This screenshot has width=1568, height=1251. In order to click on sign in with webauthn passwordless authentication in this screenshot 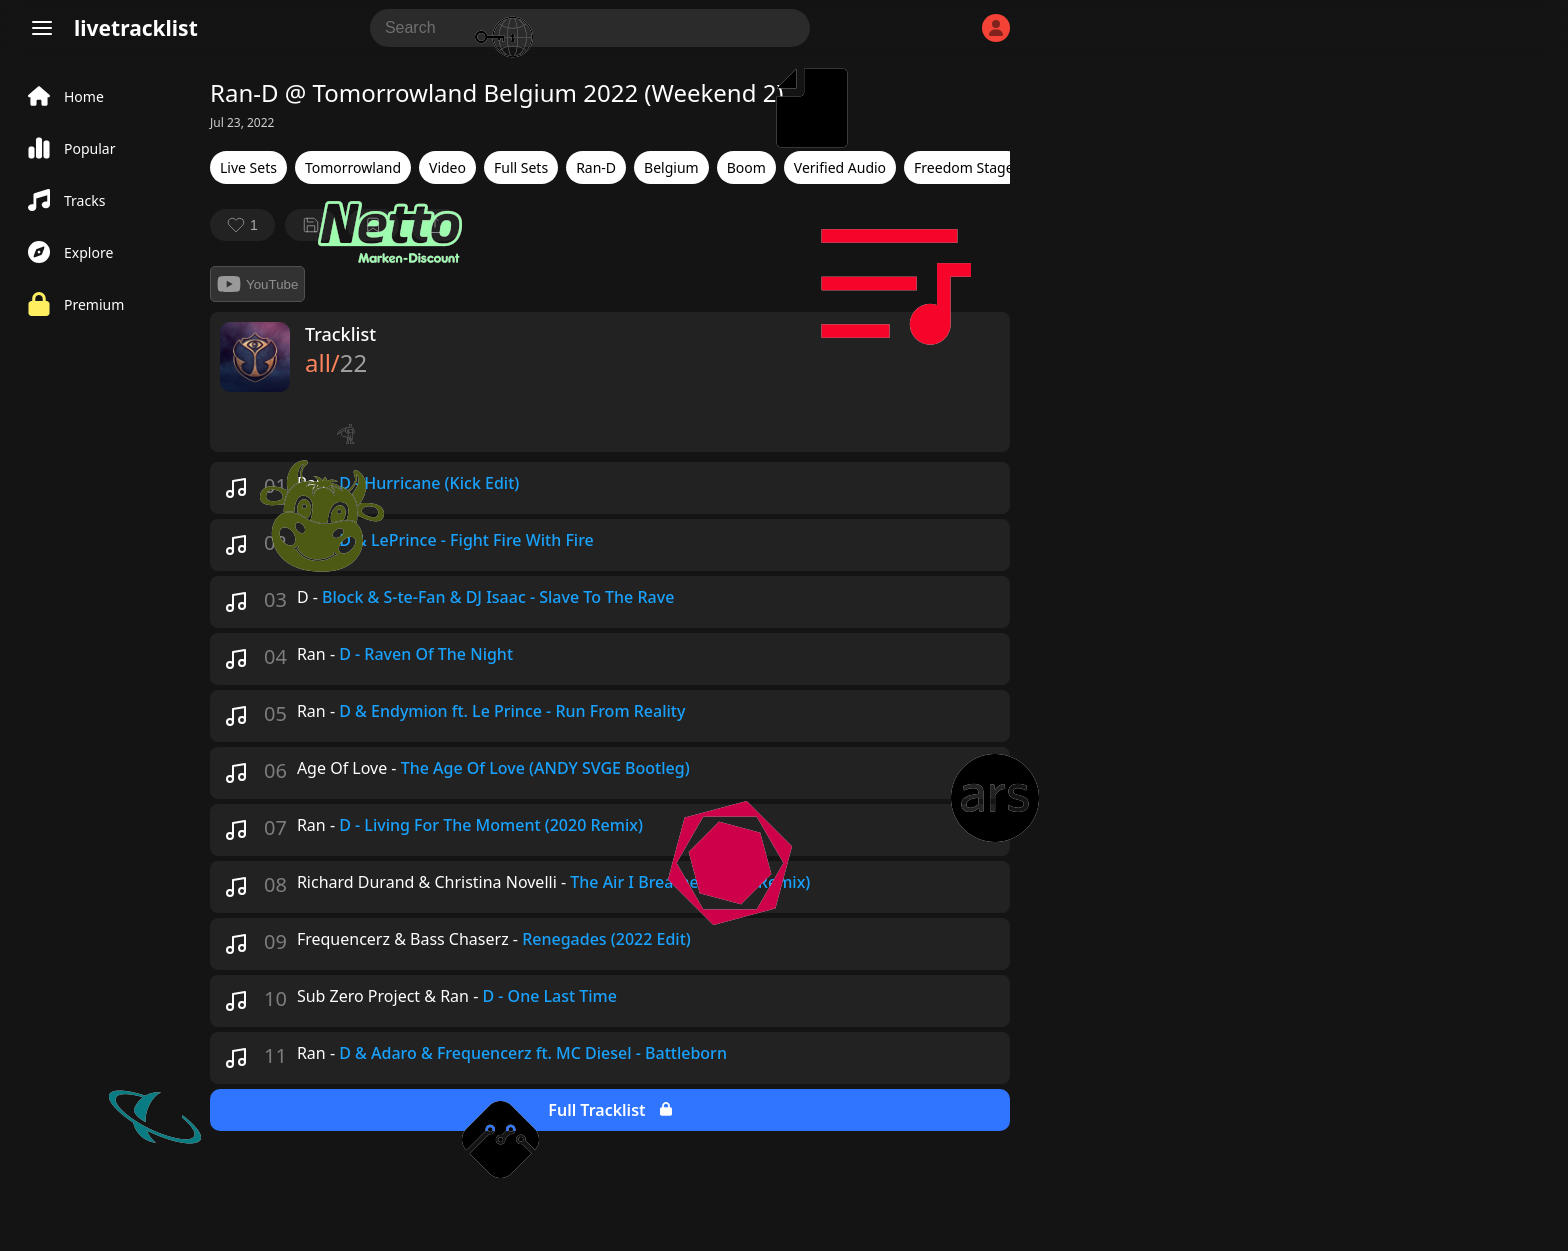, I will do `click(504, 37)`.